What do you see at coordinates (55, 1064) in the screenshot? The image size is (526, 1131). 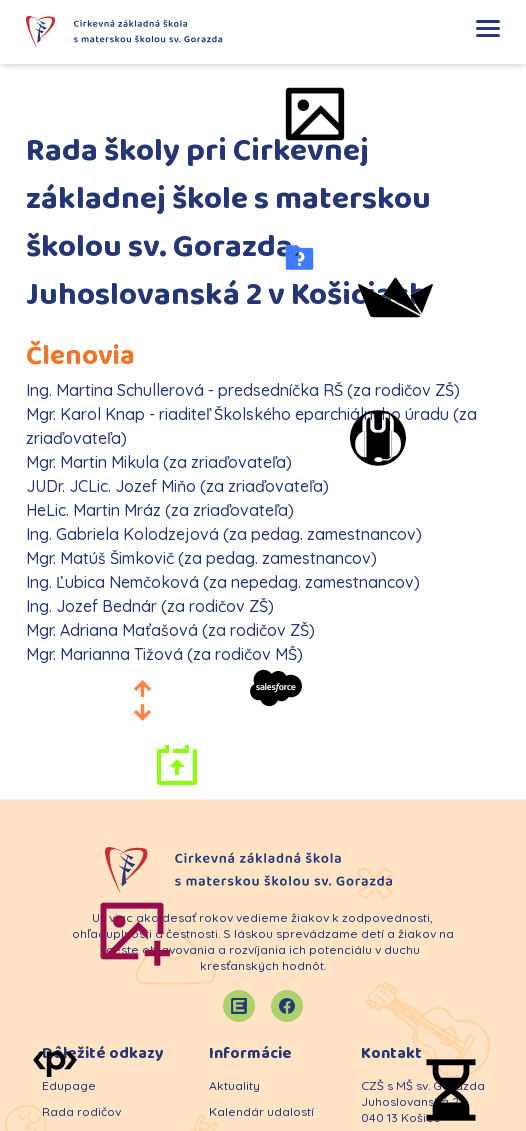 I see `visit the Packt publishing website` at bounding box center [55, 1064].